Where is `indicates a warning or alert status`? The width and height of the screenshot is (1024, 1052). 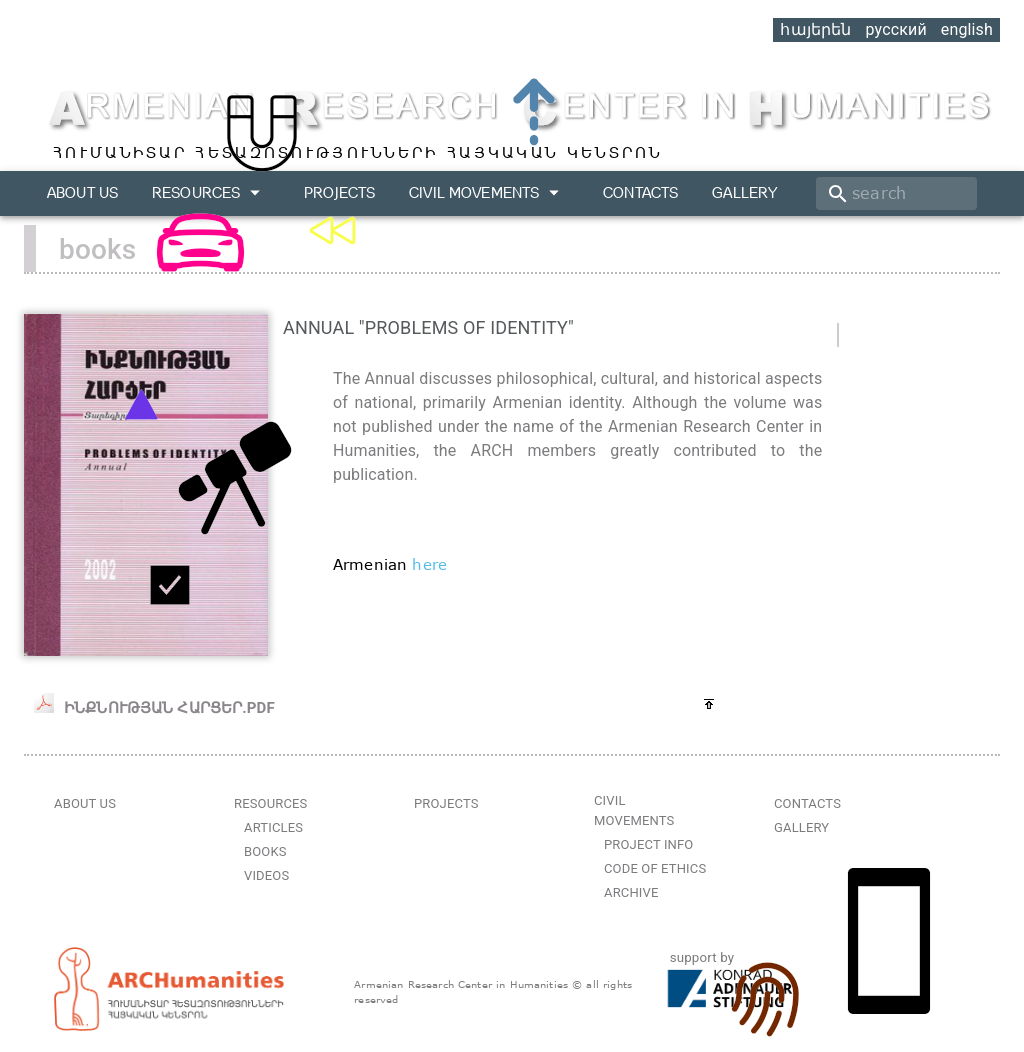
indicates a warning or alert status is located at coordinates (141, 404).